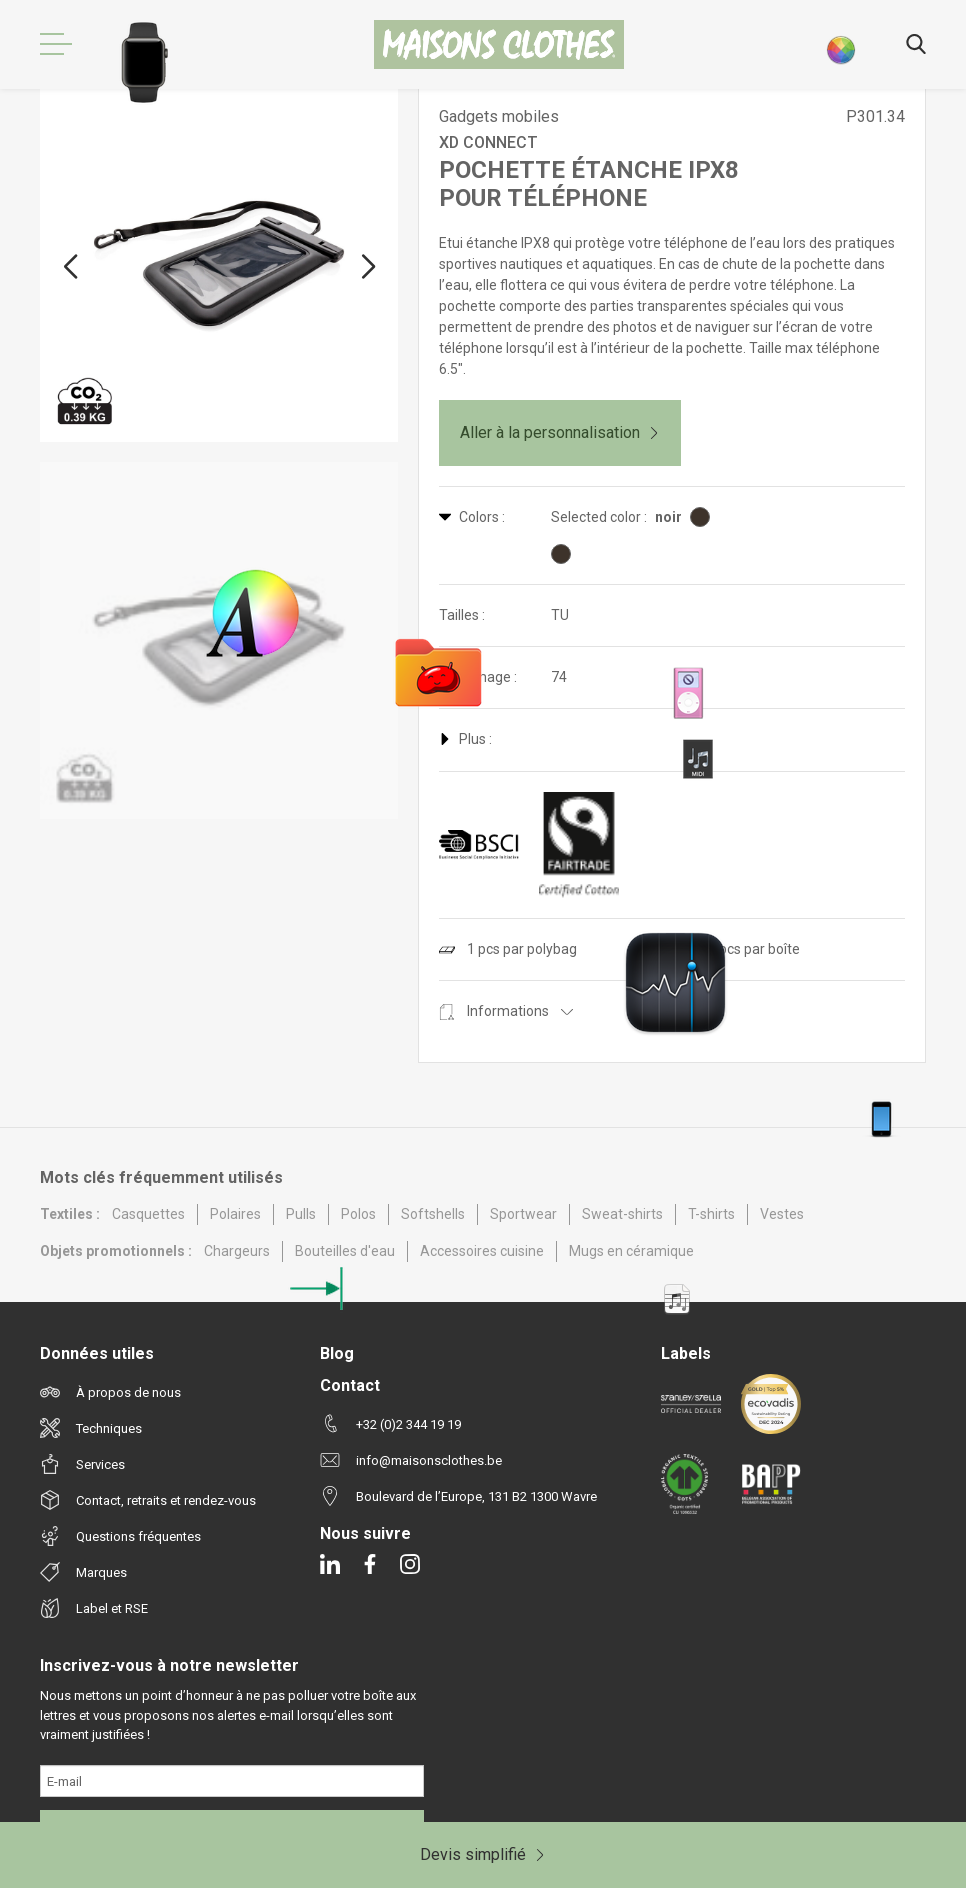  What do you see at coordinates (252, 606) in the screenshot?
I see `customize font and color settings` at bounding box center [252, 606].